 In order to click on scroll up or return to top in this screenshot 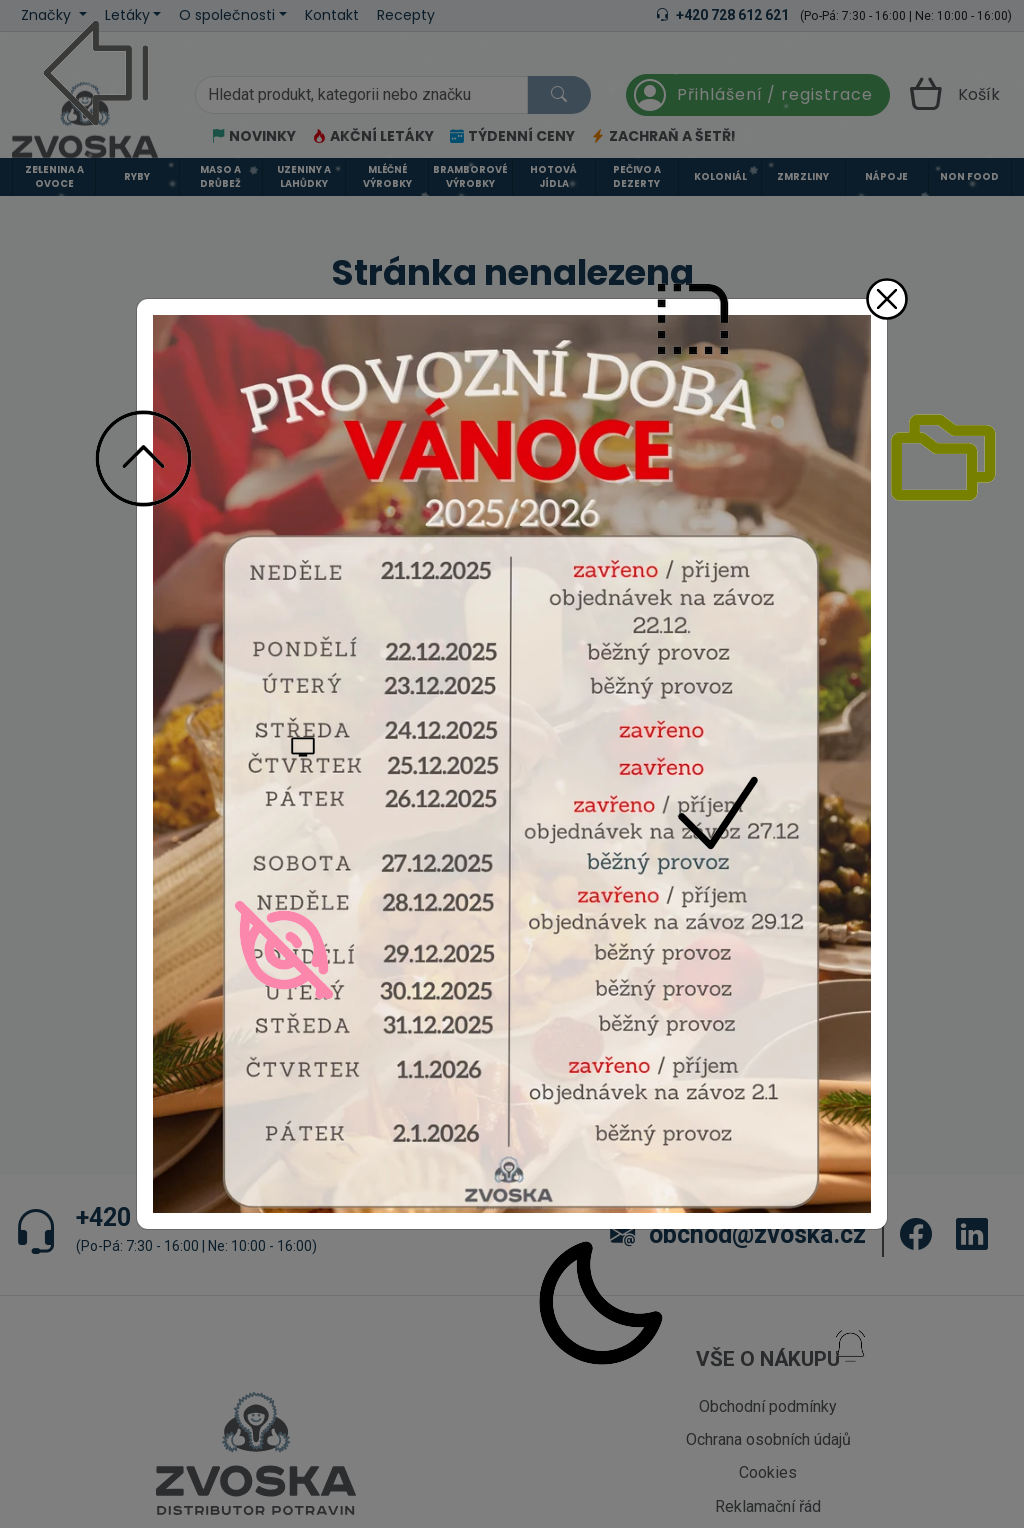, I will do `click(143, 458)`.